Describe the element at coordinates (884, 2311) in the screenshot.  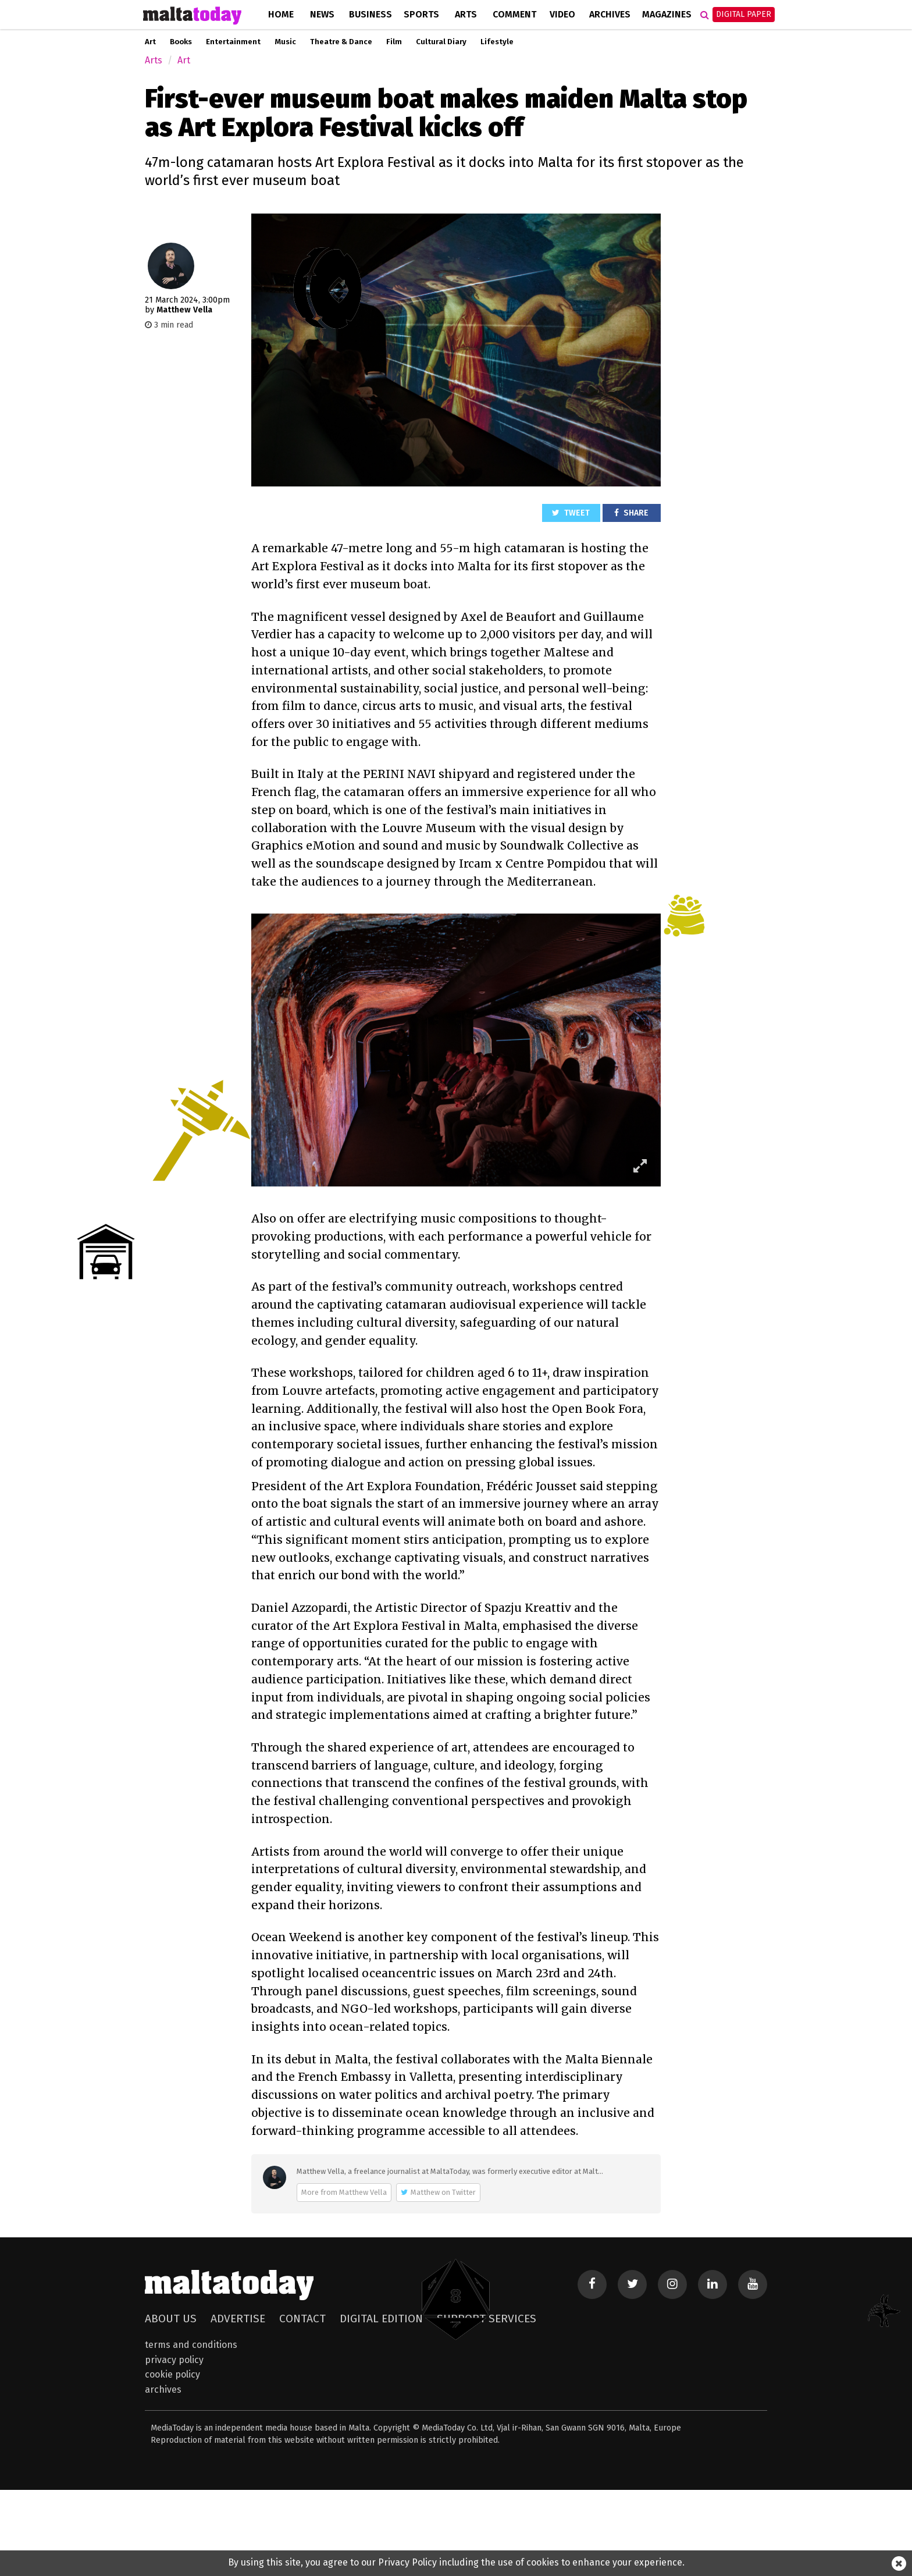
I see `select anubis character or deity` at that location.